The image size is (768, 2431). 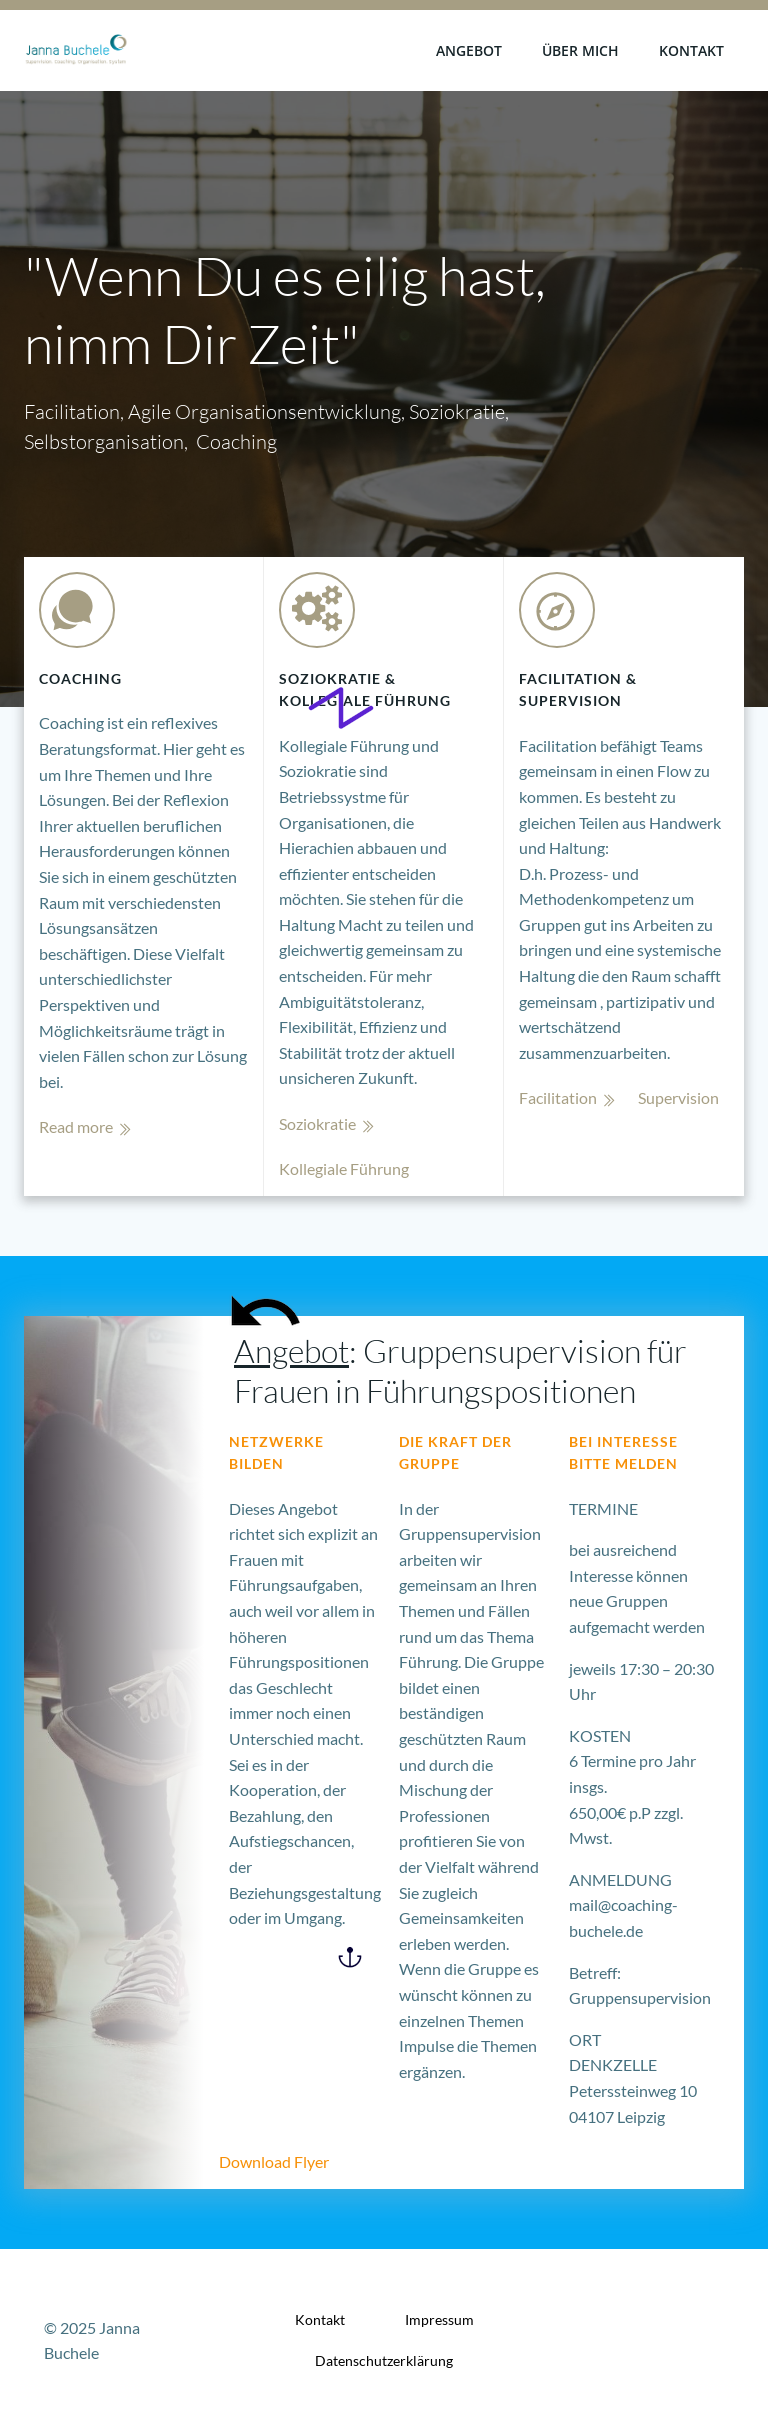 I want to click on undo the last action, so click(x=265, y=1312).